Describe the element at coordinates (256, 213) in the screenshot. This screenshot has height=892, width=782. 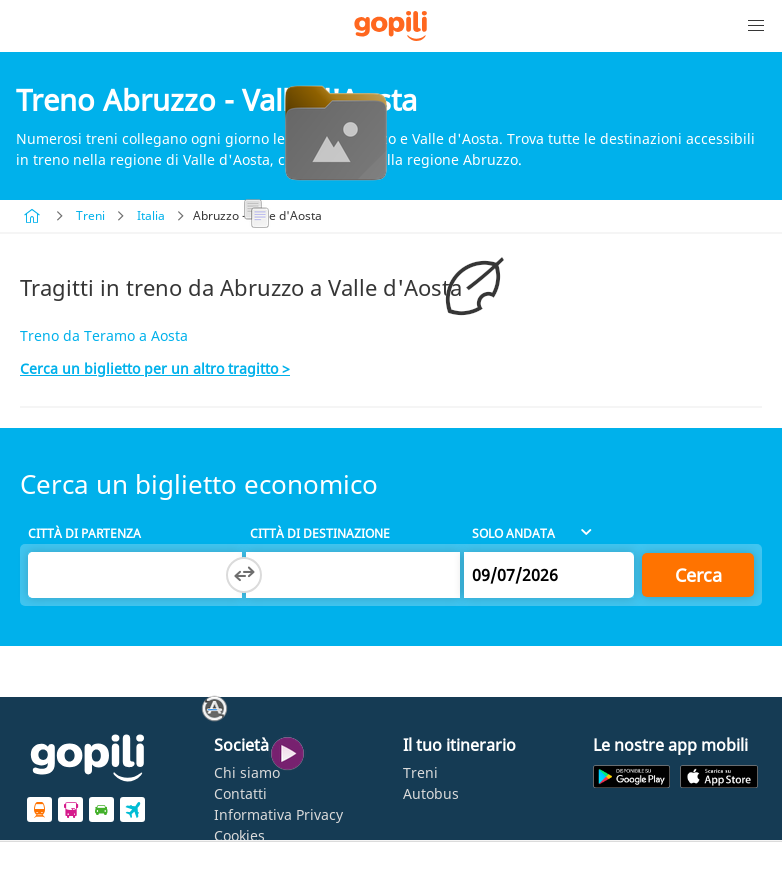
I see `copy selected content to clipboard` at that location.